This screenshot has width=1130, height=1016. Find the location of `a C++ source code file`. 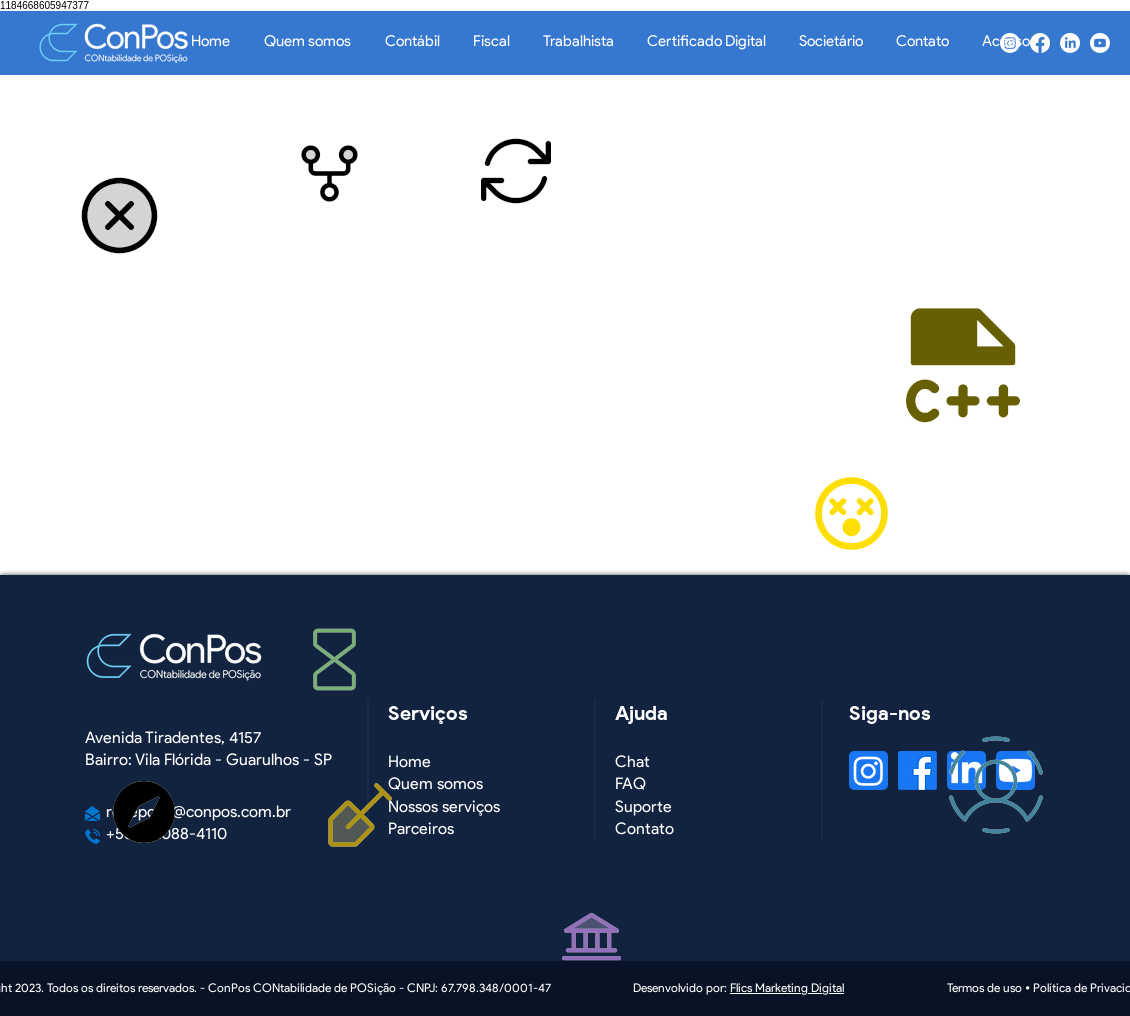

a C++ source code file is located at coordinates (963, 370).